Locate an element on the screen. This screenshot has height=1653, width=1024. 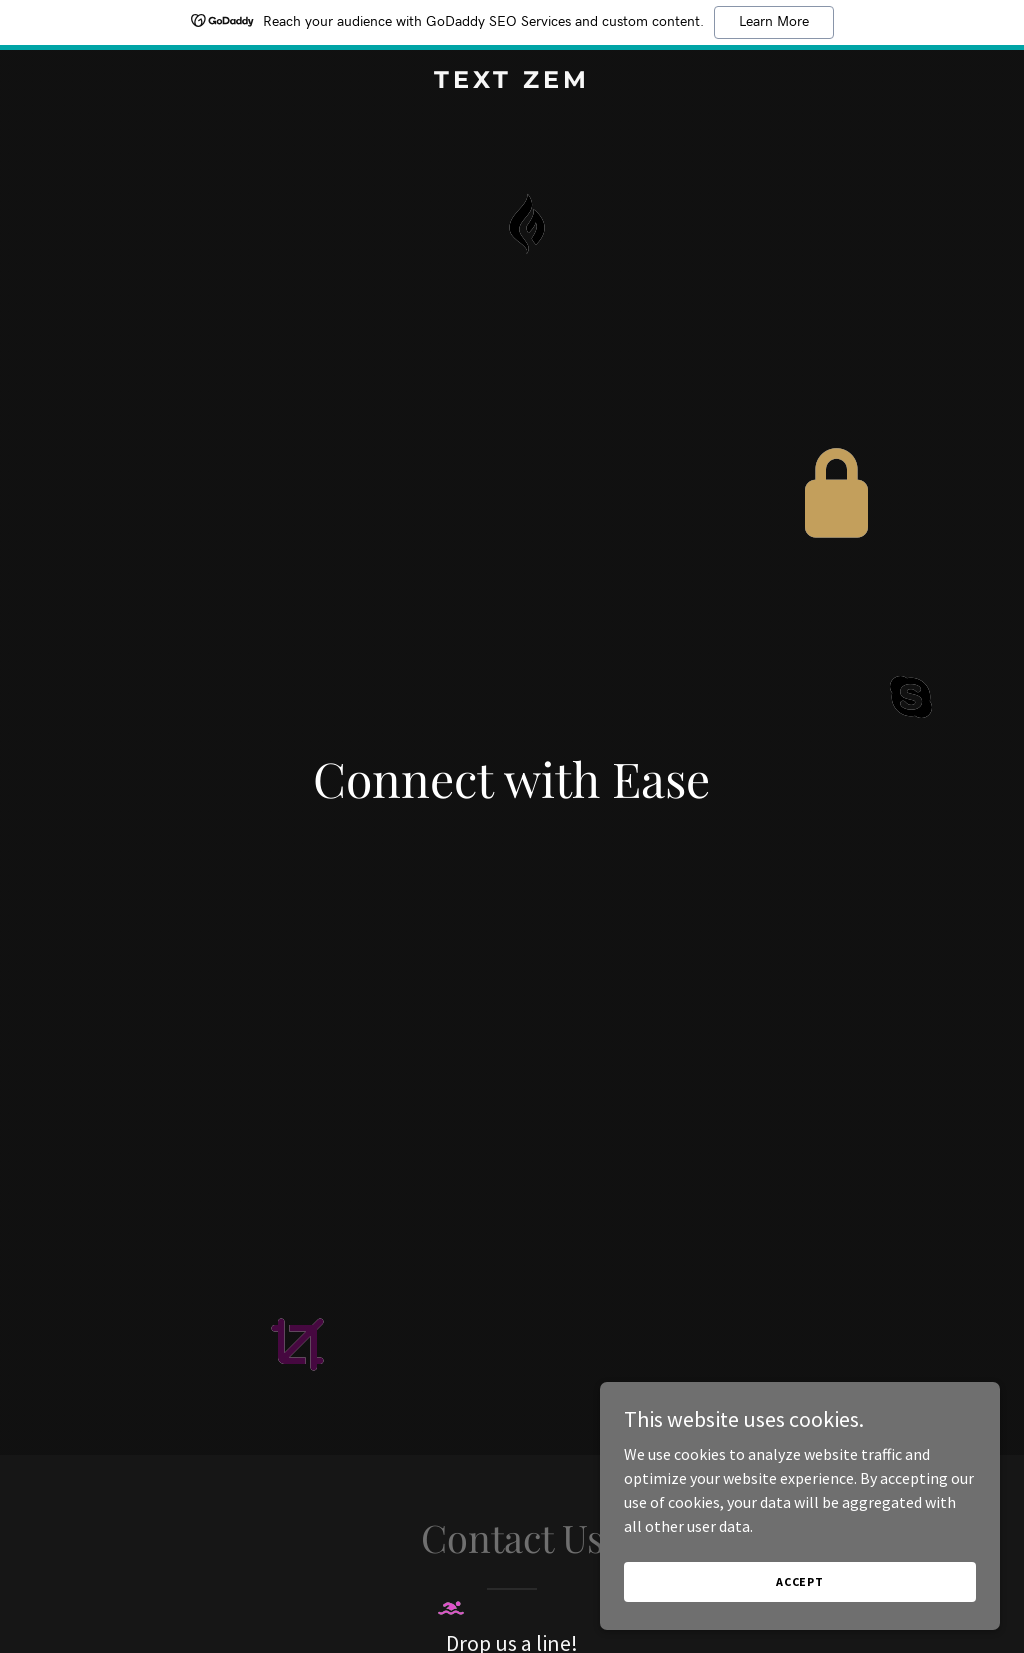
open Skype app is located at coordinates (911, 697).